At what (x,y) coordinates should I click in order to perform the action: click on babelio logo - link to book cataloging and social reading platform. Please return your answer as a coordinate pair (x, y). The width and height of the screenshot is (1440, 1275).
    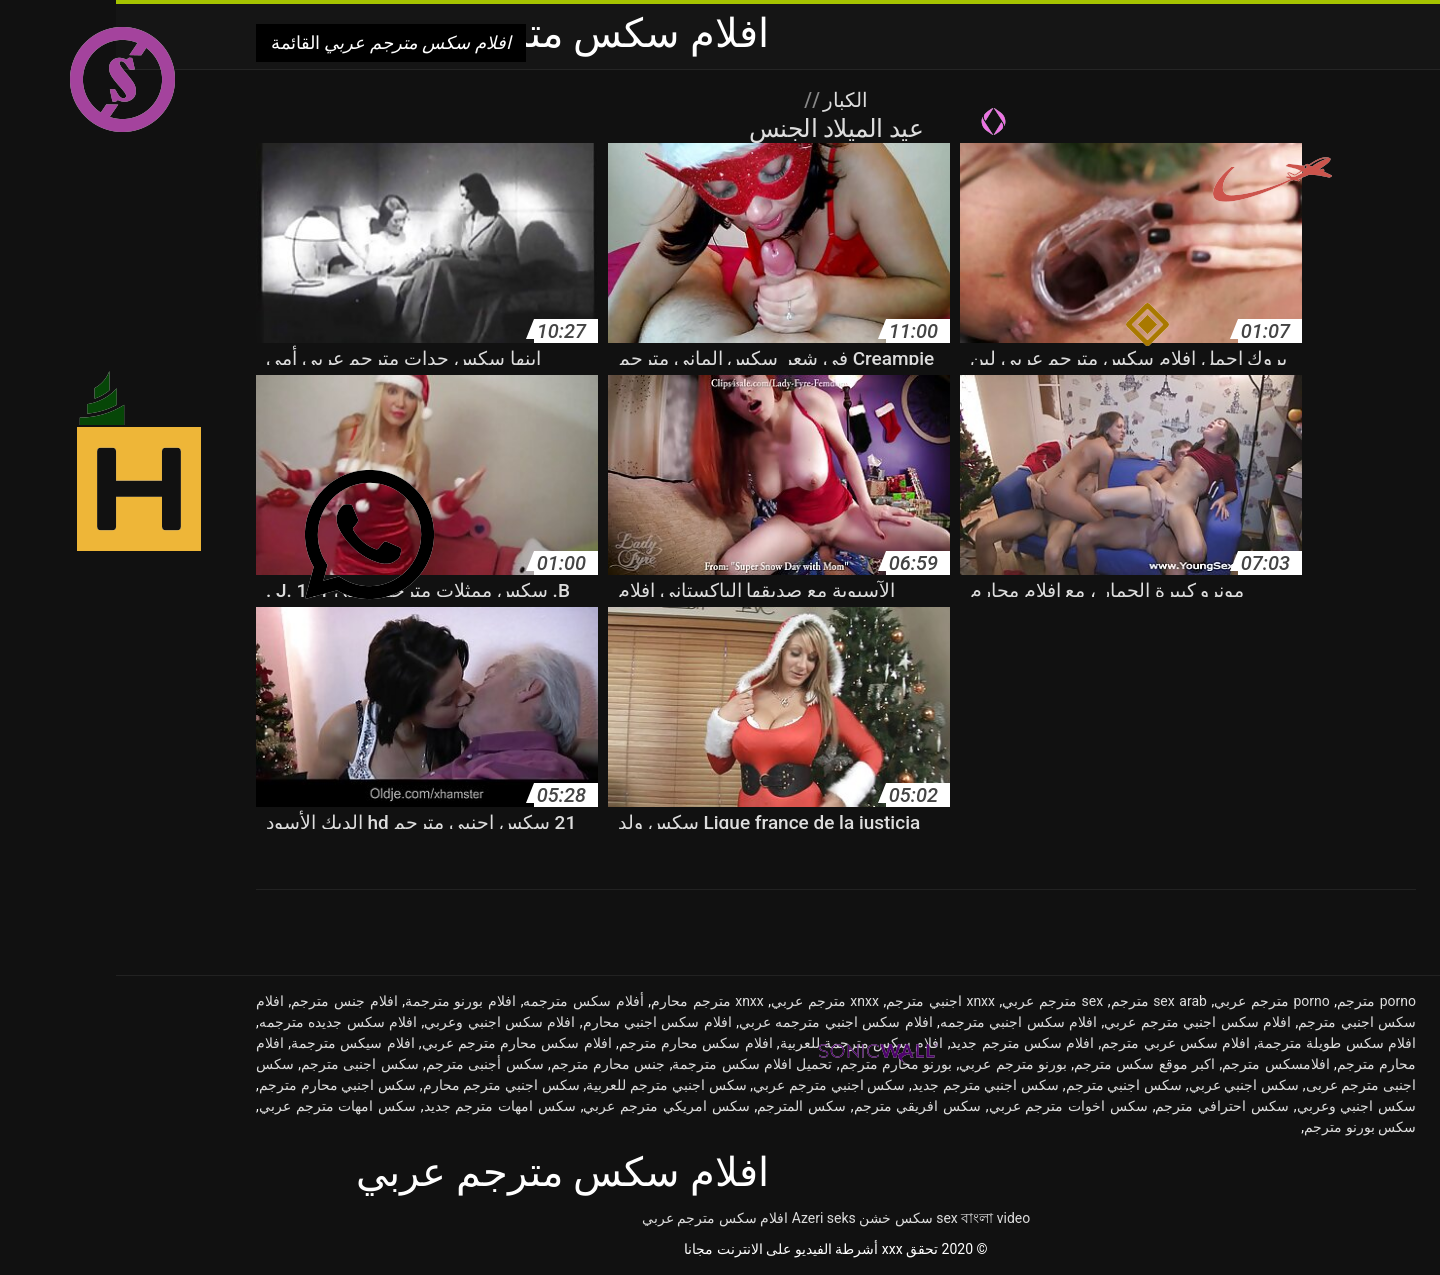
    Looking at the image, I should click on (102, 398).